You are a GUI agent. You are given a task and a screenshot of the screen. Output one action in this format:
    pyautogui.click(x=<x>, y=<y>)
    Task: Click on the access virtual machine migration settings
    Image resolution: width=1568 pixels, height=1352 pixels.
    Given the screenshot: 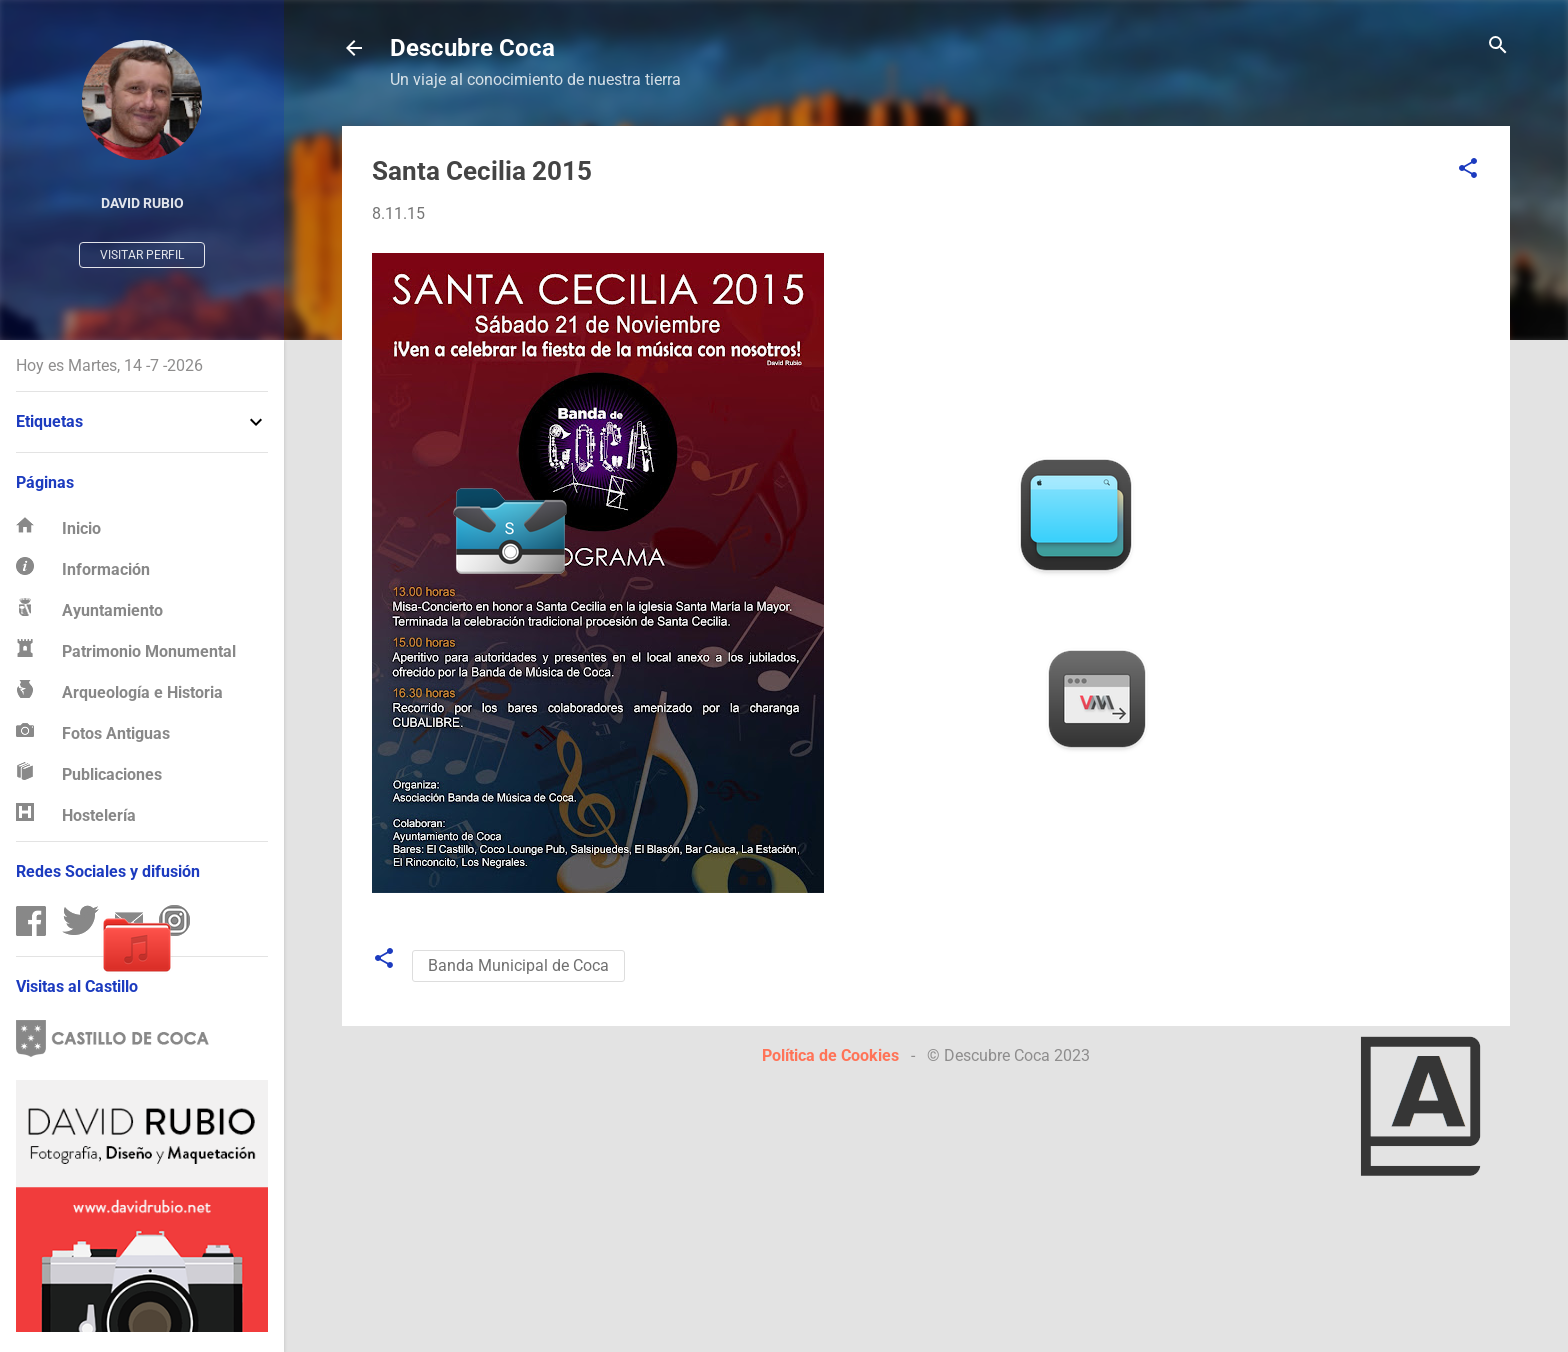 What is the action you would take?
    pyautogui.click(x=1097, y=699)
    